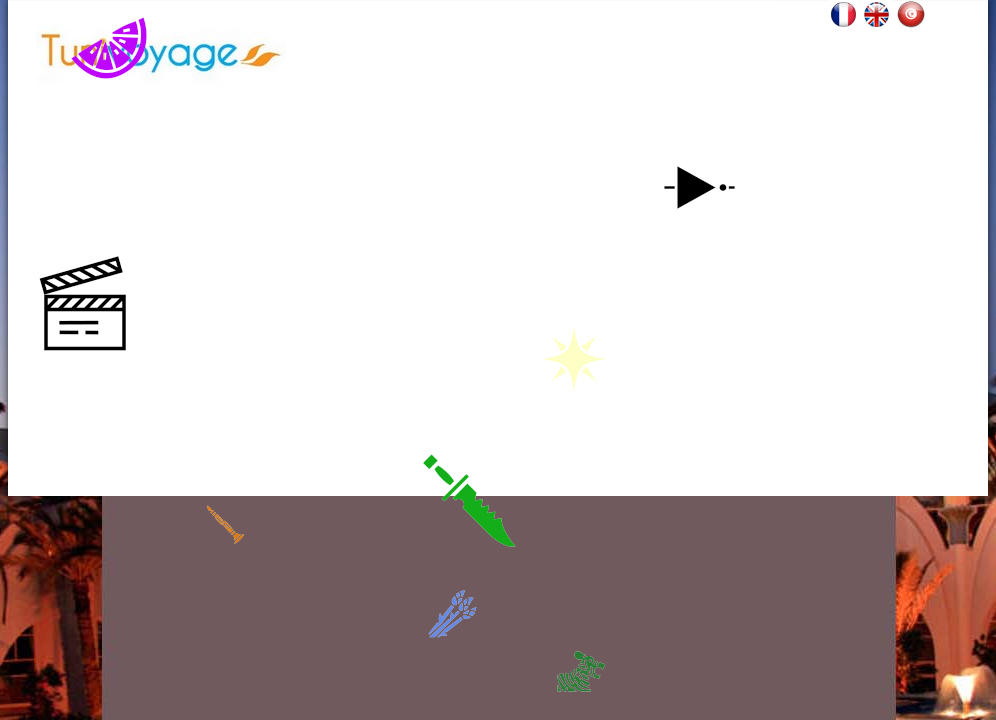 The image size is (996, 720). What do you see at coordinates (580, 668) in the screenshot?
I see `represents a wildlife or animal-related feature` at bounding box center [580, 668].